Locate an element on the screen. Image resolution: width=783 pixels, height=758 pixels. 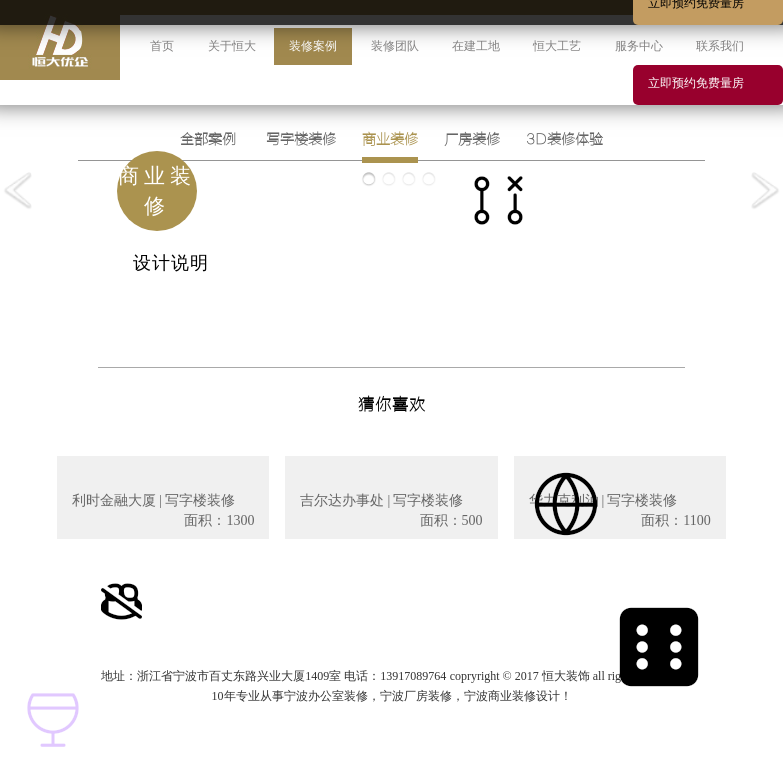
roll or randomize a selection is located at coordinates (659, 647).